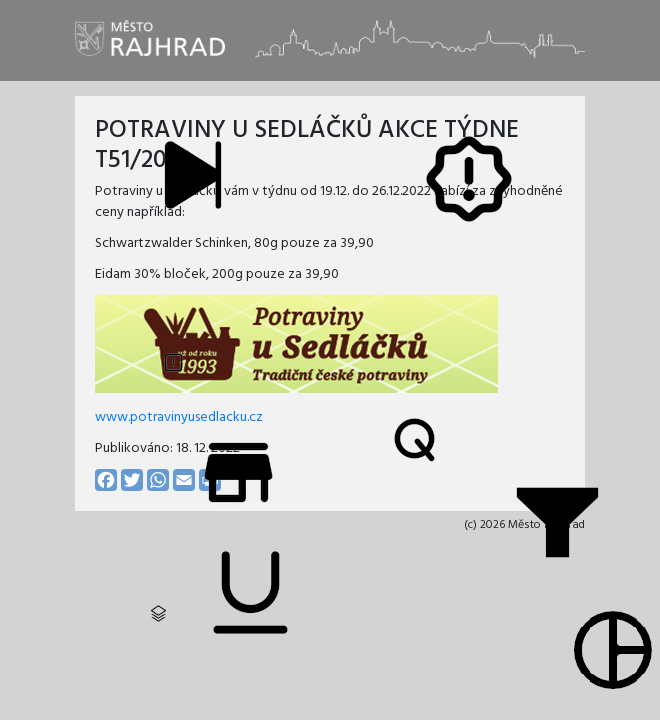 The width and height of the screenshot is (660, 720). I want to click on represents the letter Q in text or labels, so click(414, 438).